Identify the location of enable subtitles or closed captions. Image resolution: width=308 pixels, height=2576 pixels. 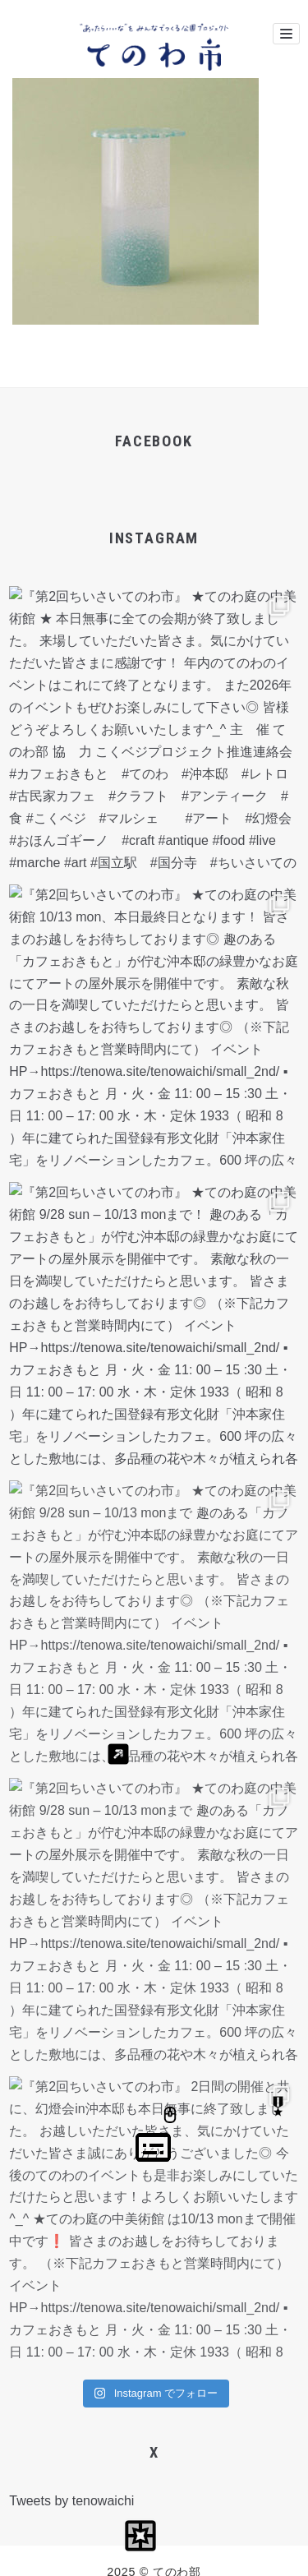
(153, 2147).